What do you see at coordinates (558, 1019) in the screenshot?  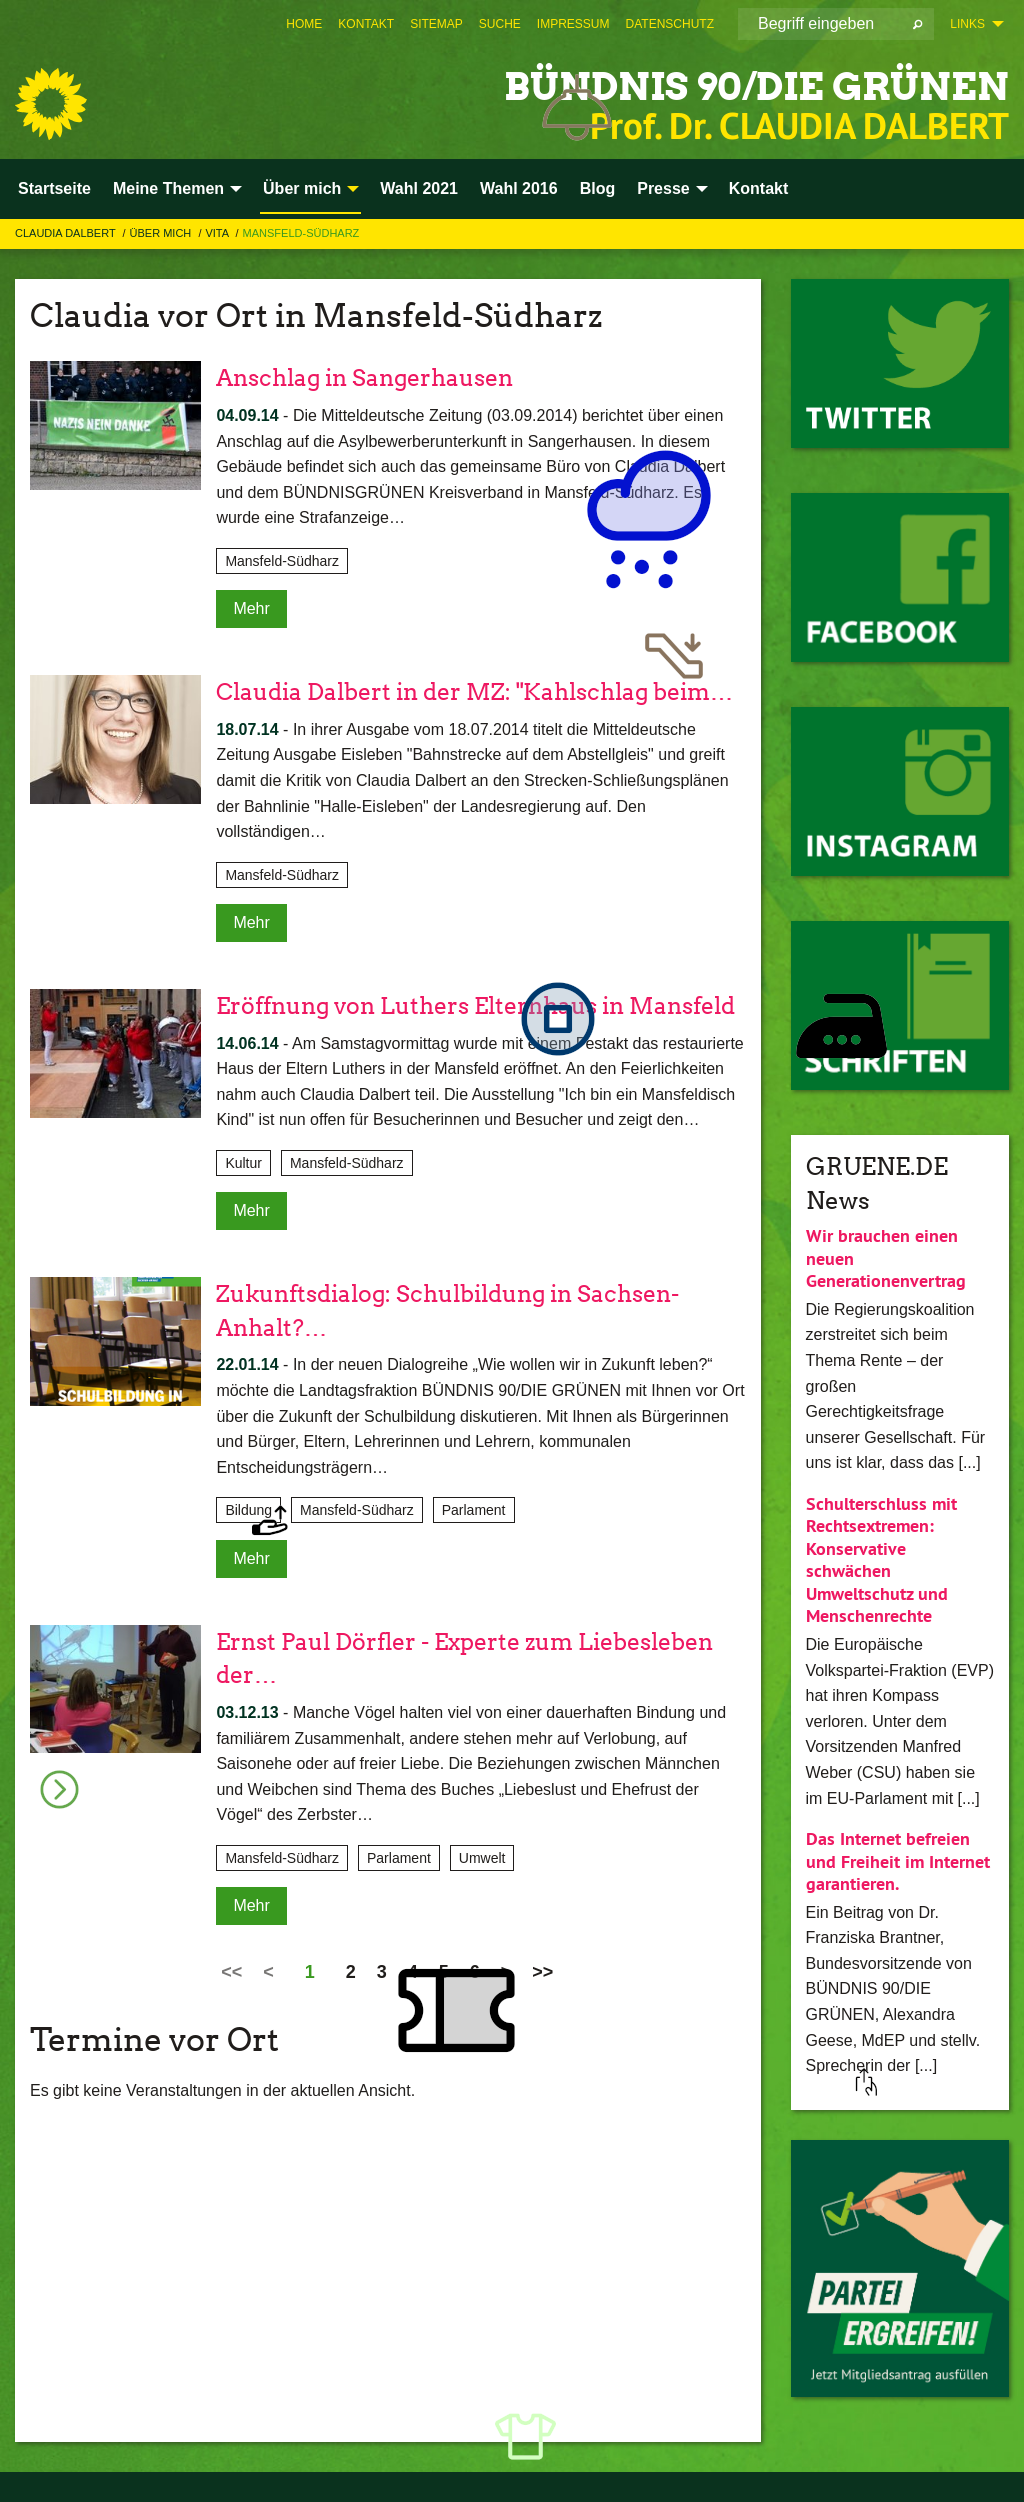 I see `stop media playback` at bounding box center [558, 1019].